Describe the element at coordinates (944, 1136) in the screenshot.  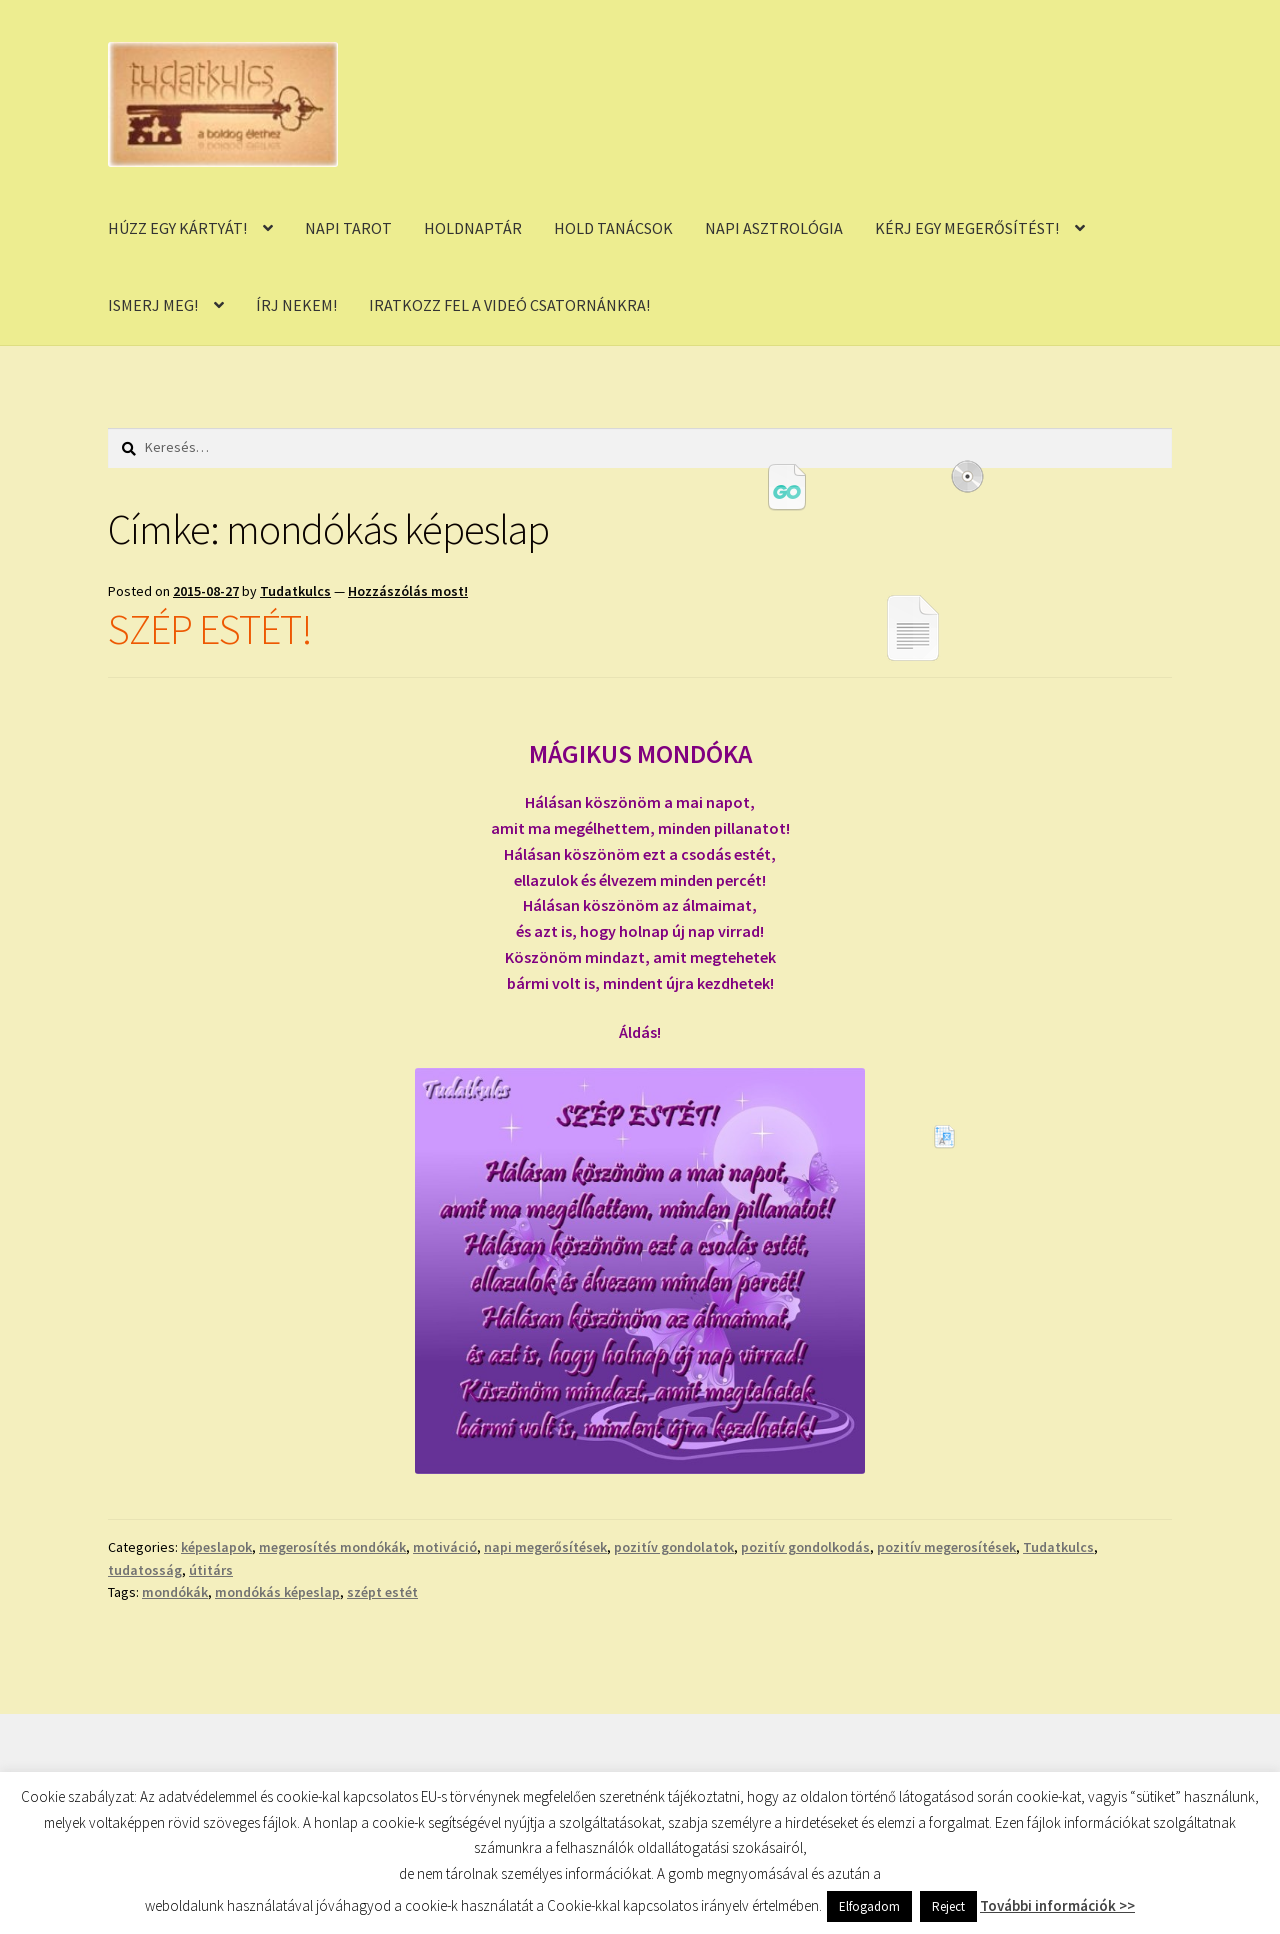
I see `a gettext translation template file (.pot)` at that location.